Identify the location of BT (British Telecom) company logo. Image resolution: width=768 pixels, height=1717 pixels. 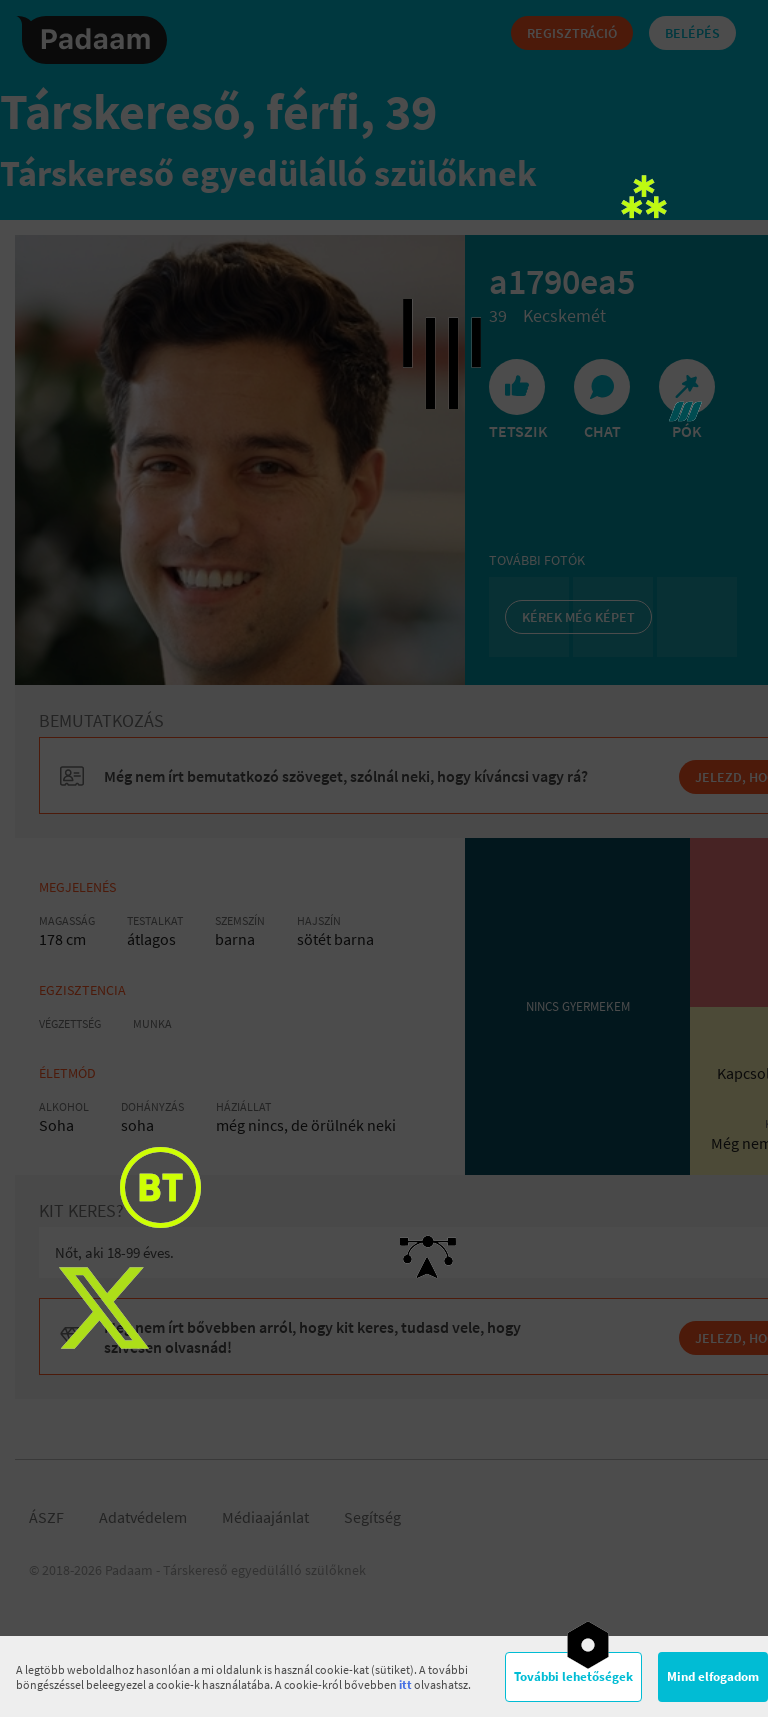
(160, 1187).